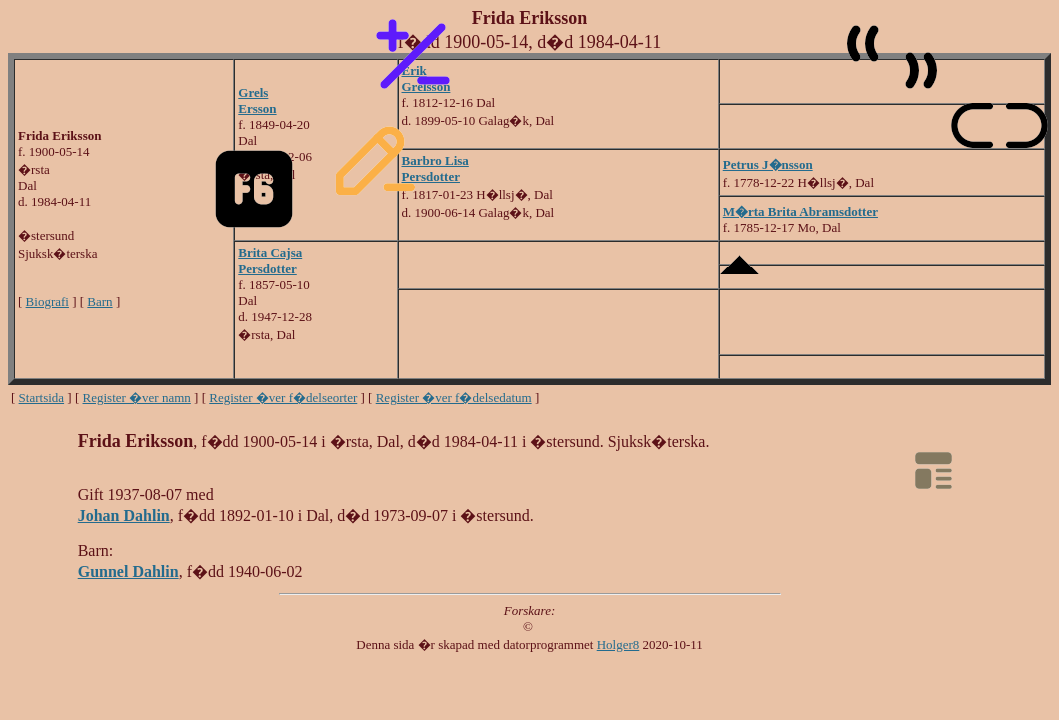 The image size is (1059, 720). What do you see at coordinates (999, 125) in the screenshot?
I see `unlink or disconnect a URL` at bounding box center [999, 125].